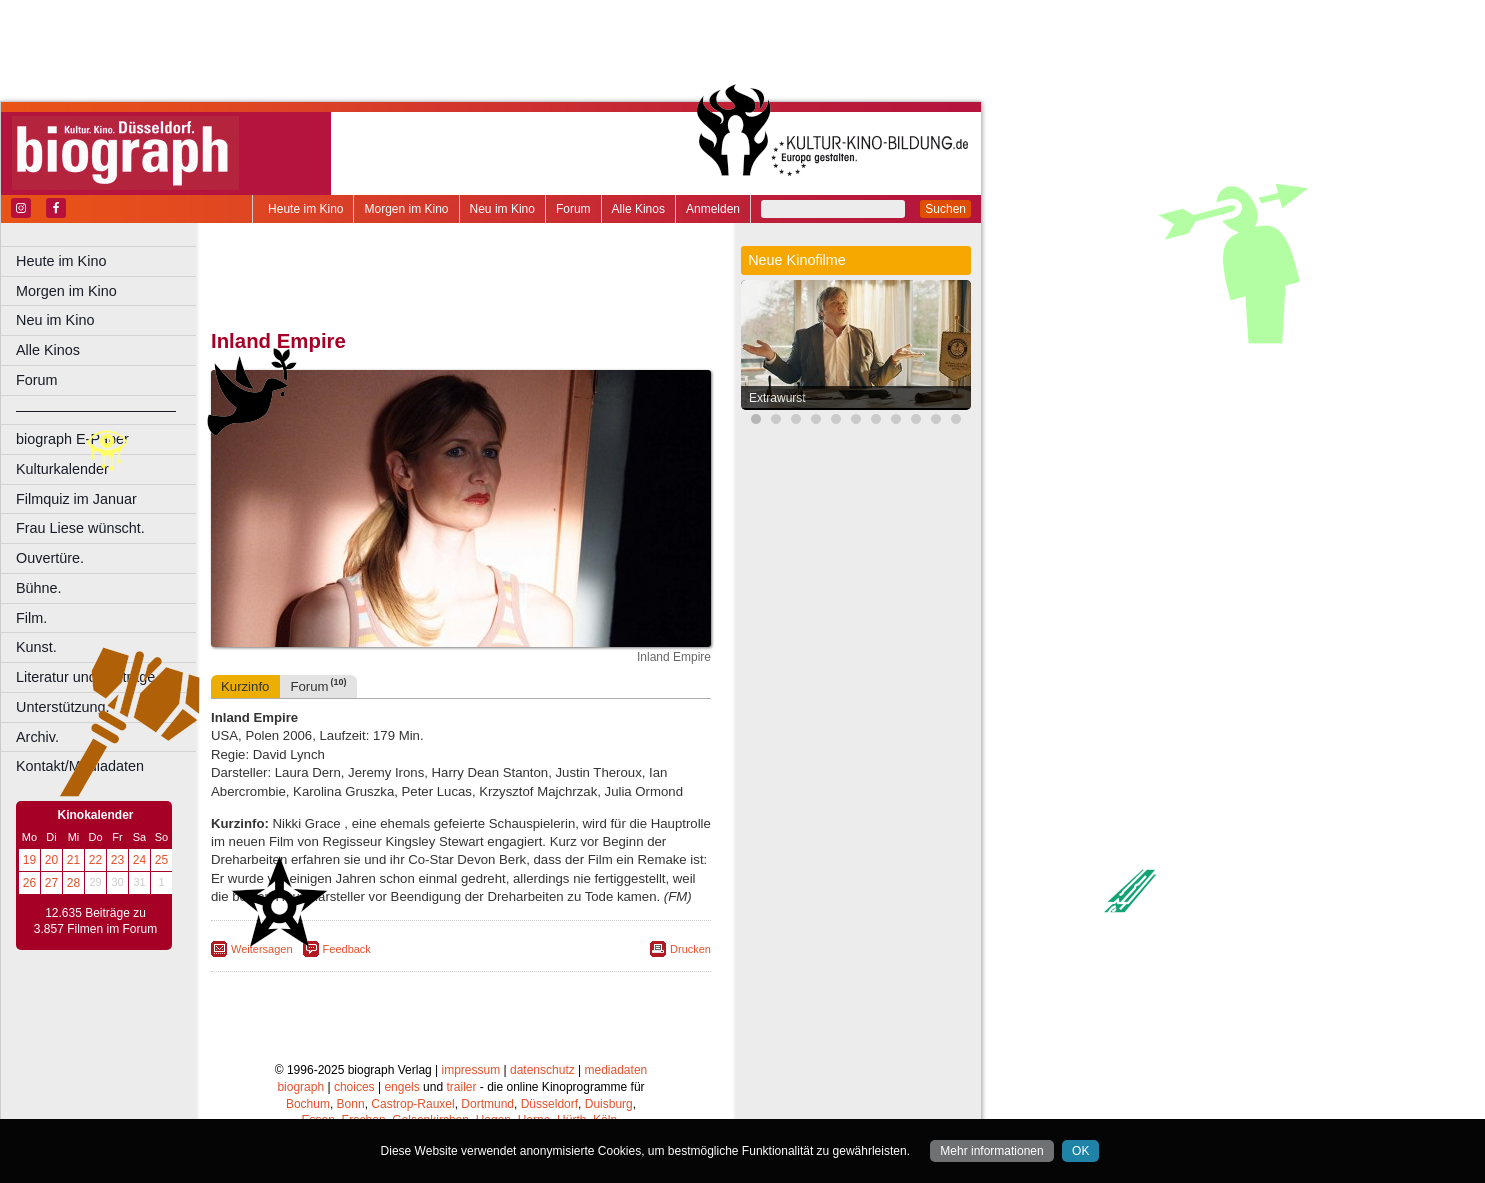 Image resolution: width=1485 pixels, height=1183 pixels. I want to click on stone age or primitive tool category in a crafting game, so click(132, 721).